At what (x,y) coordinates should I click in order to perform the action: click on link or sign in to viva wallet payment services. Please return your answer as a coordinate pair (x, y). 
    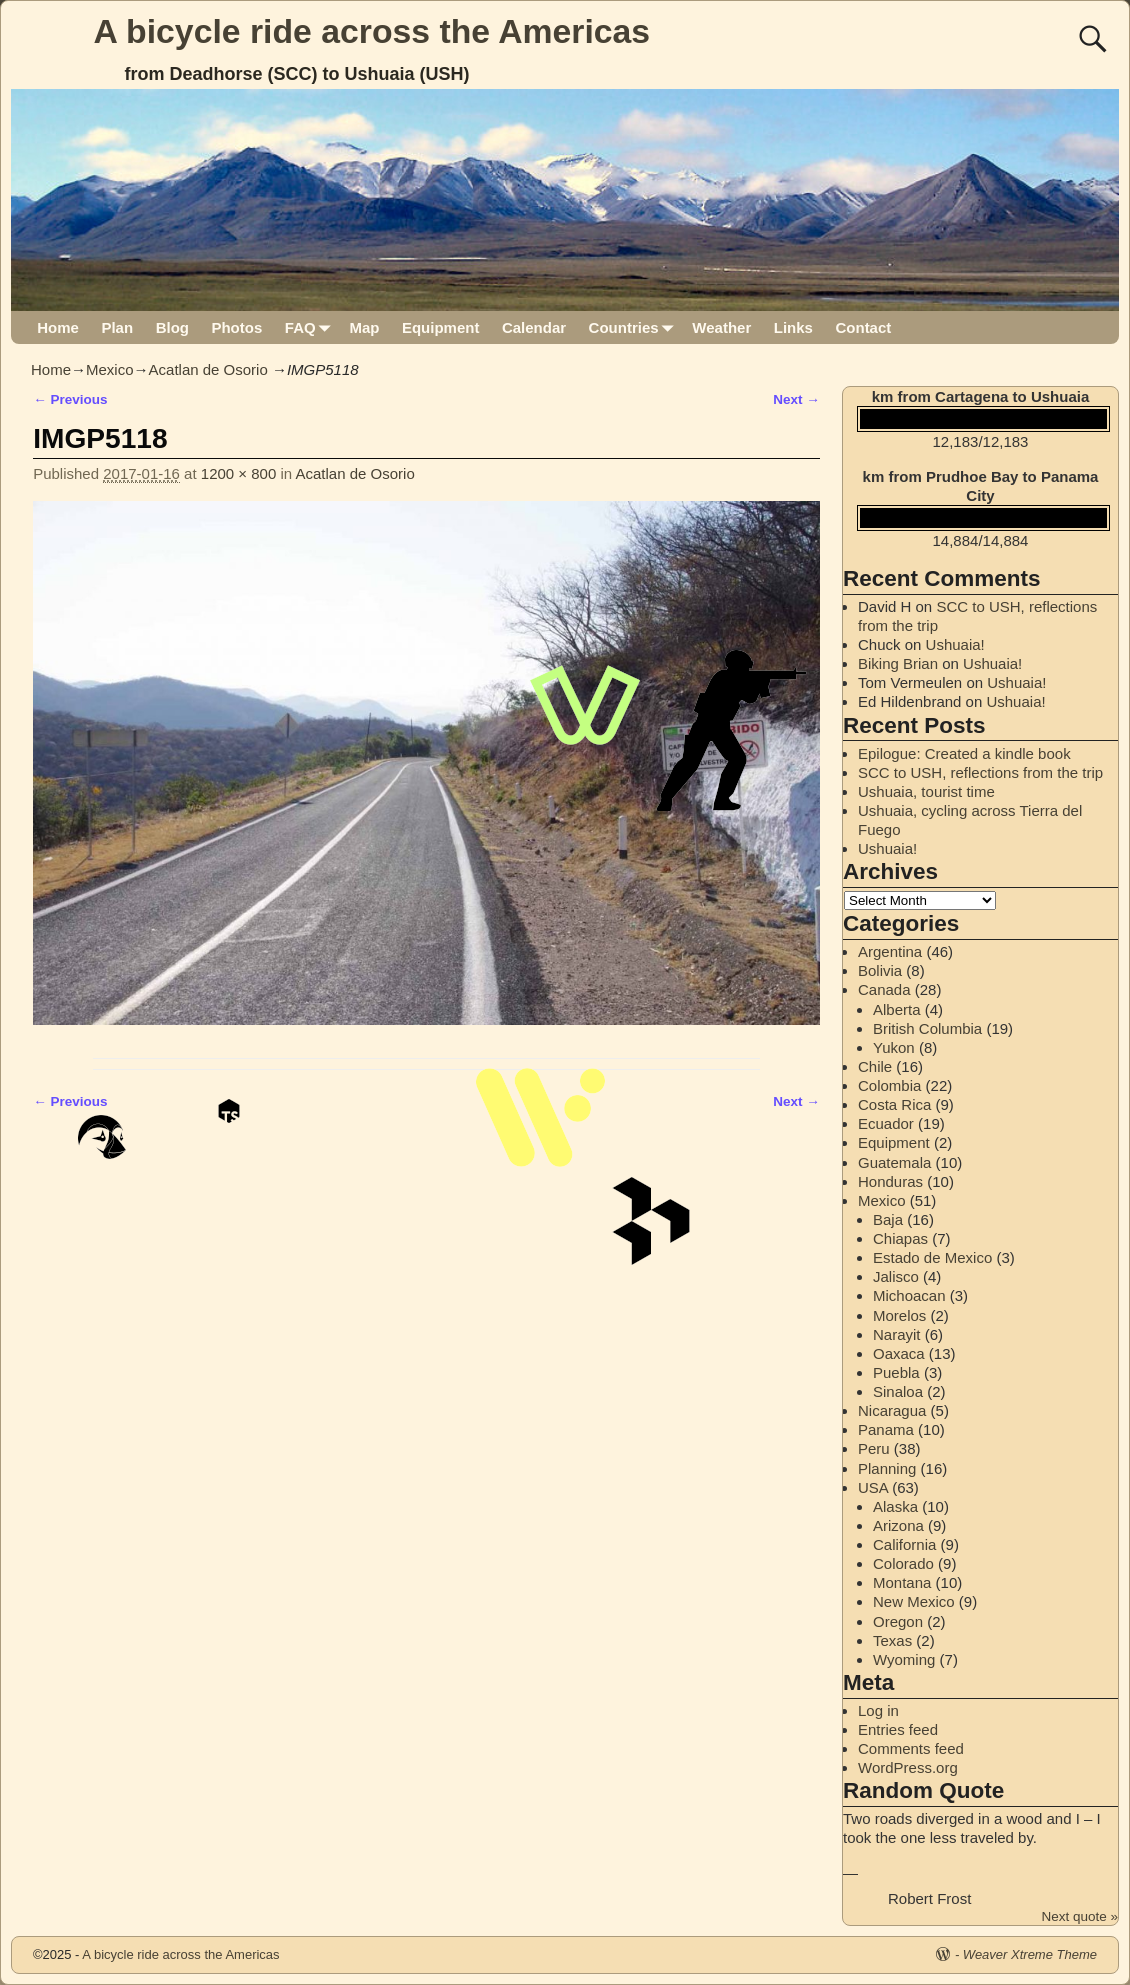
    Looking at the image, I should click on (585, 705).